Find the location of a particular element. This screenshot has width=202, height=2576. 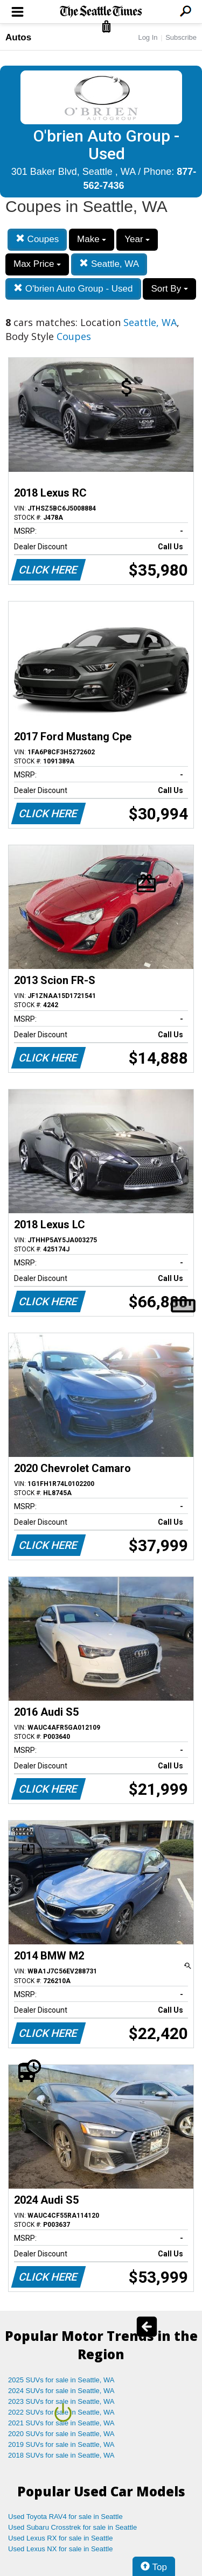

download system update is located at coordinates (28, 1849).